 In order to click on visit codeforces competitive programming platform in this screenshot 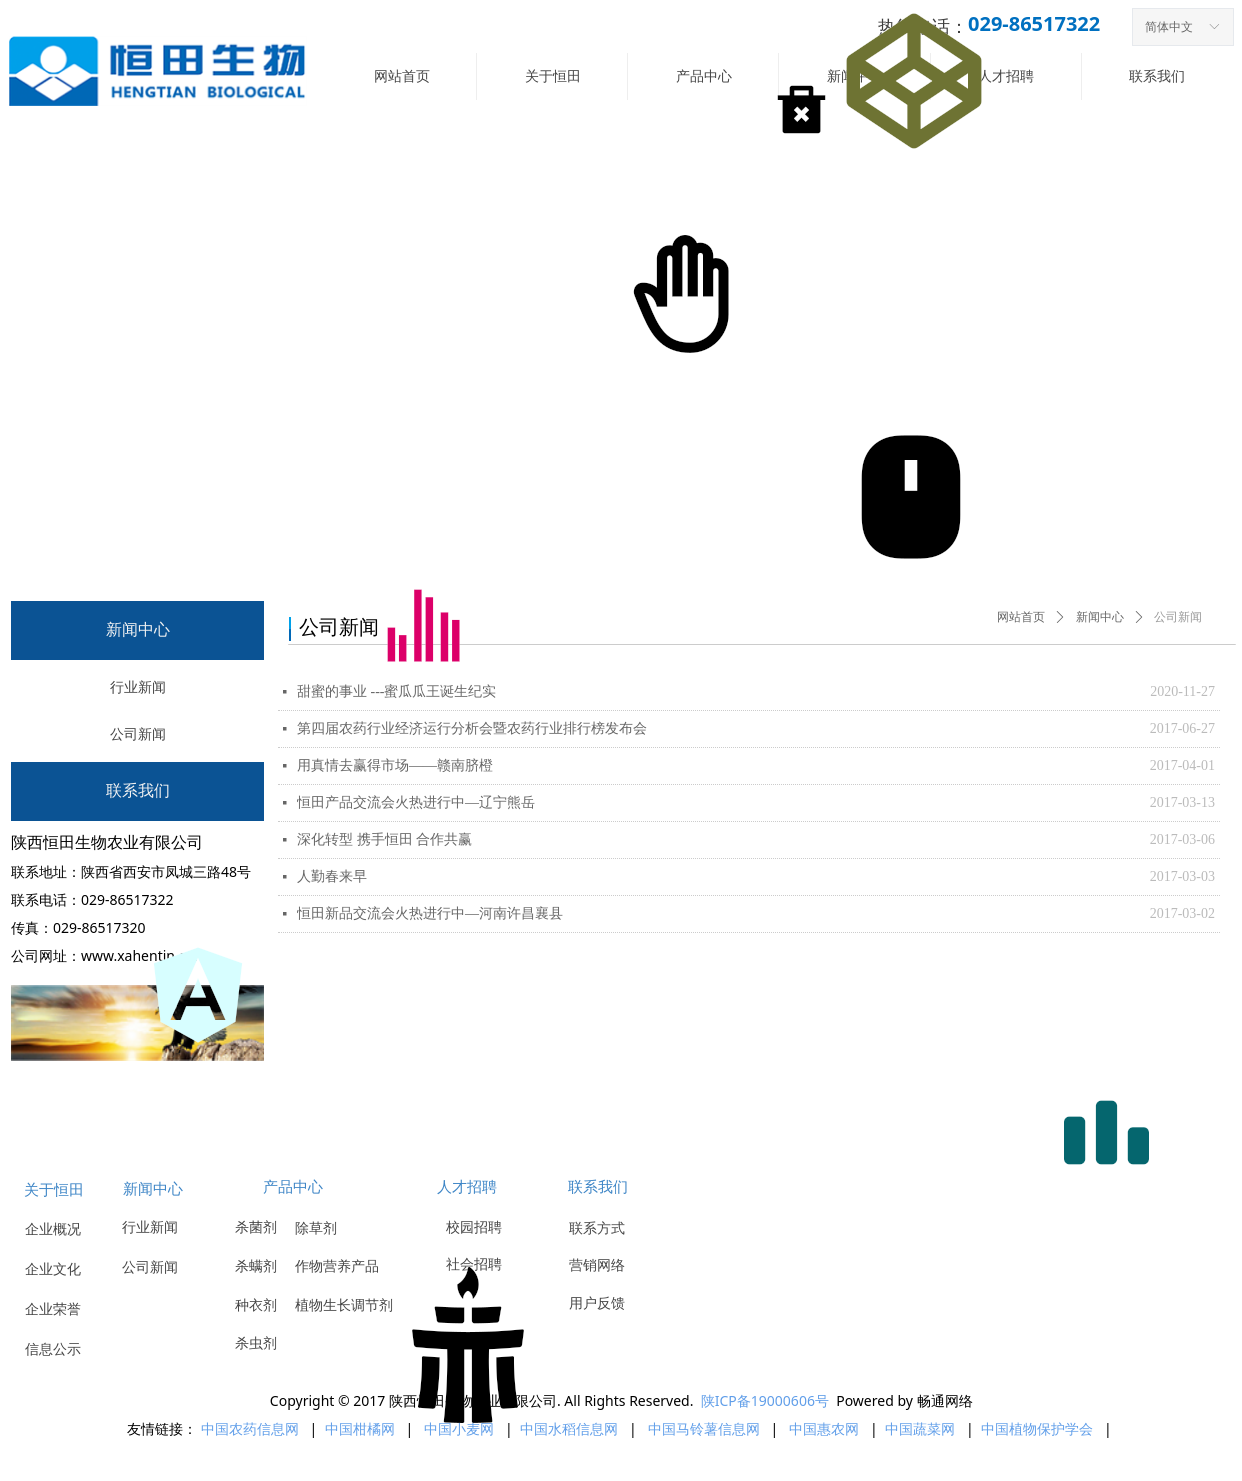, I will do `click(1106, 1132)`.